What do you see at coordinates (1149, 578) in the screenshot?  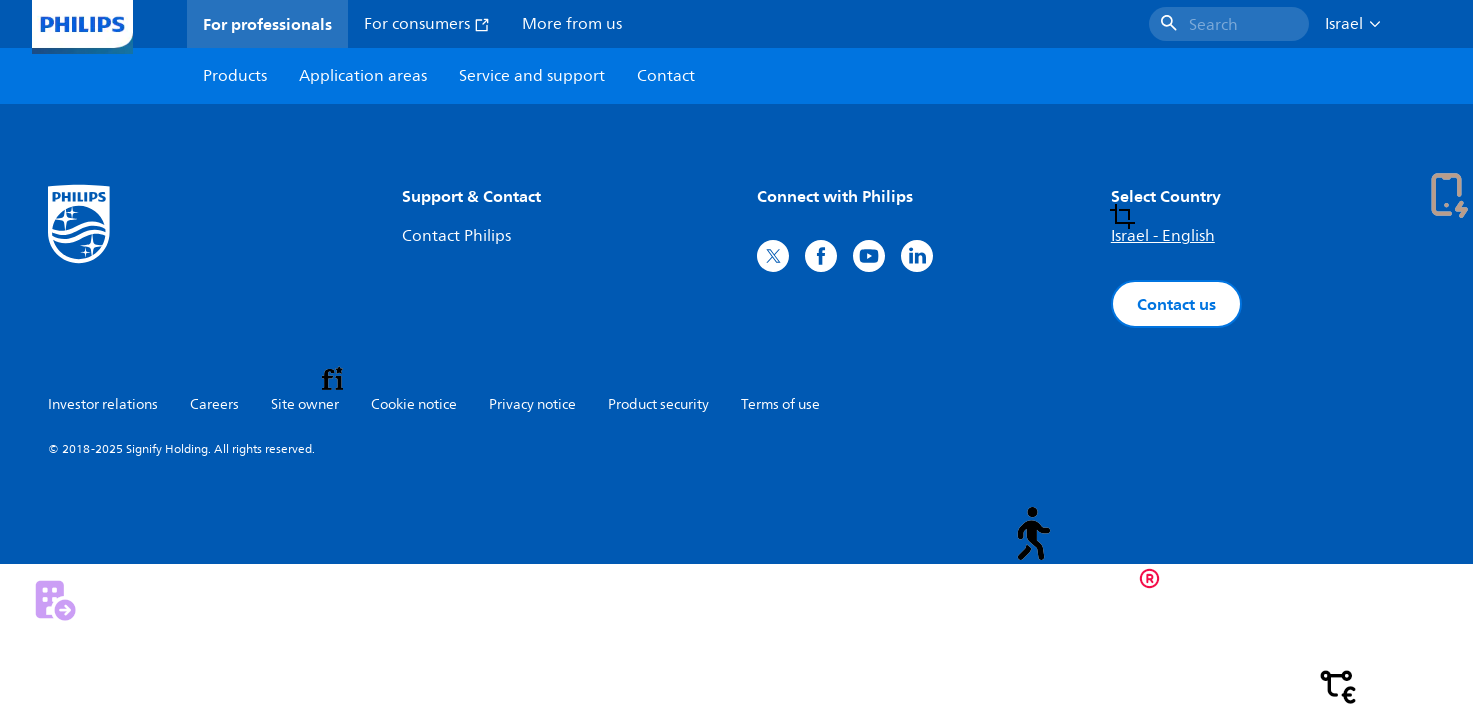 I see `indicates registered trademark status` at bounding box center [1149, 578].